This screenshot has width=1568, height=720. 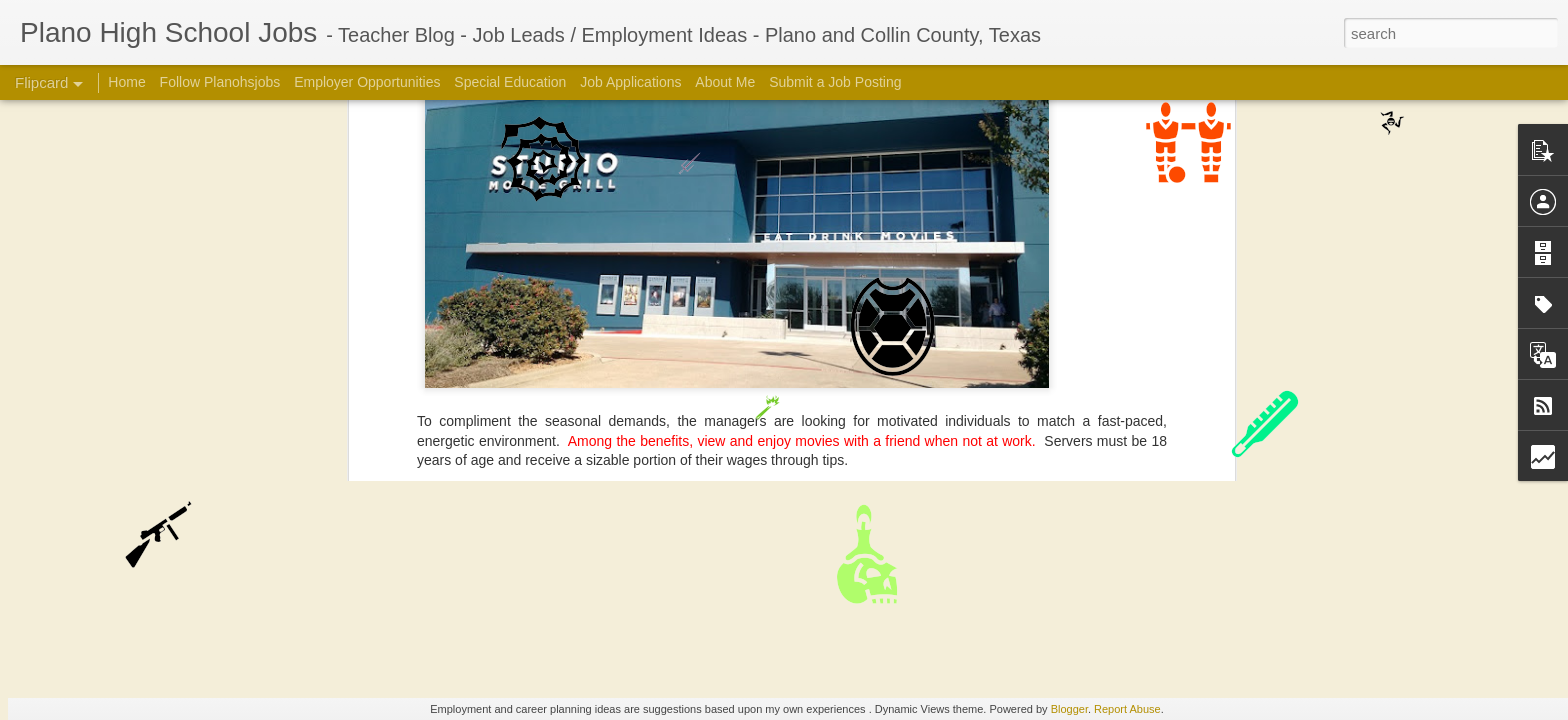 What do you see at coordinates (1188, 142) in the screenshot?
I see `access foosball or table football game` at bounding box center [1188, 142].